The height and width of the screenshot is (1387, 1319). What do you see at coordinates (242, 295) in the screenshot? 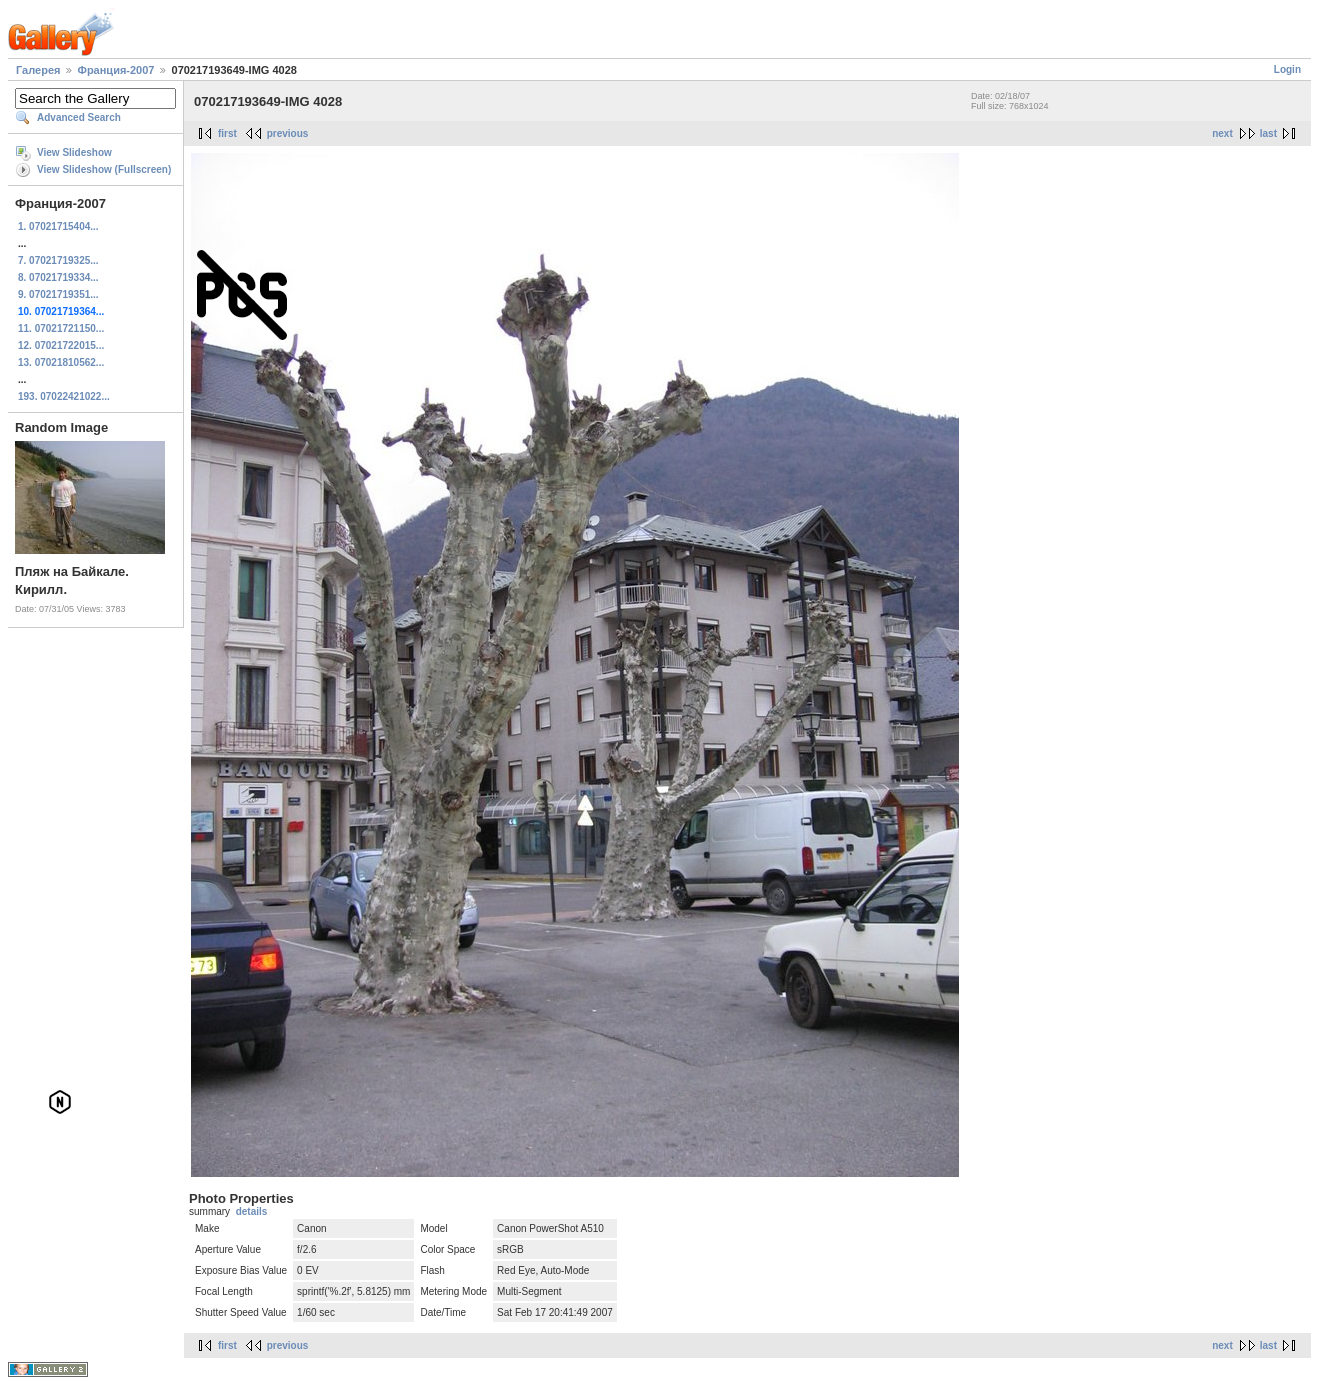
I see `http post request disabled or unavailable` at bounding box center [242, 295].